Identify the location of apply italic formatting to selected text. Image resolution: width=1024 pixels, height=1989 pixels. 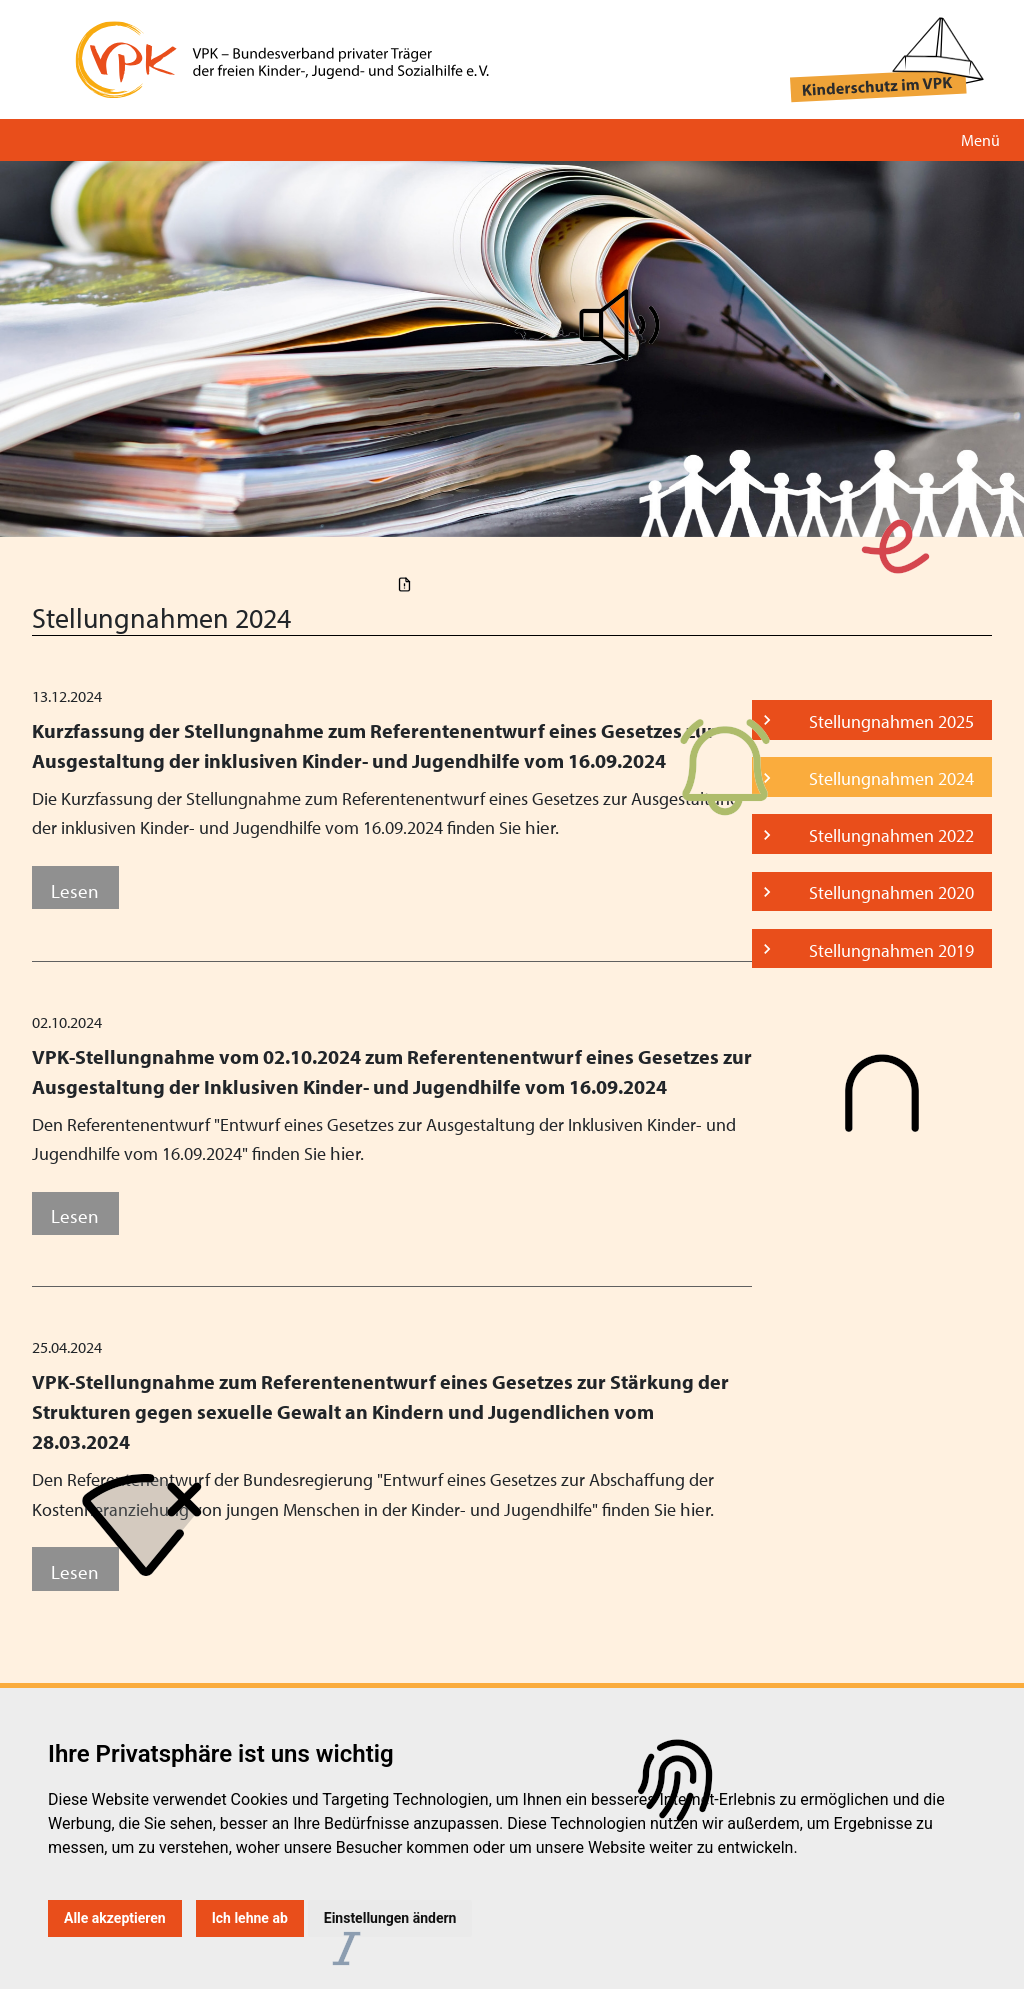
(347, 1948).